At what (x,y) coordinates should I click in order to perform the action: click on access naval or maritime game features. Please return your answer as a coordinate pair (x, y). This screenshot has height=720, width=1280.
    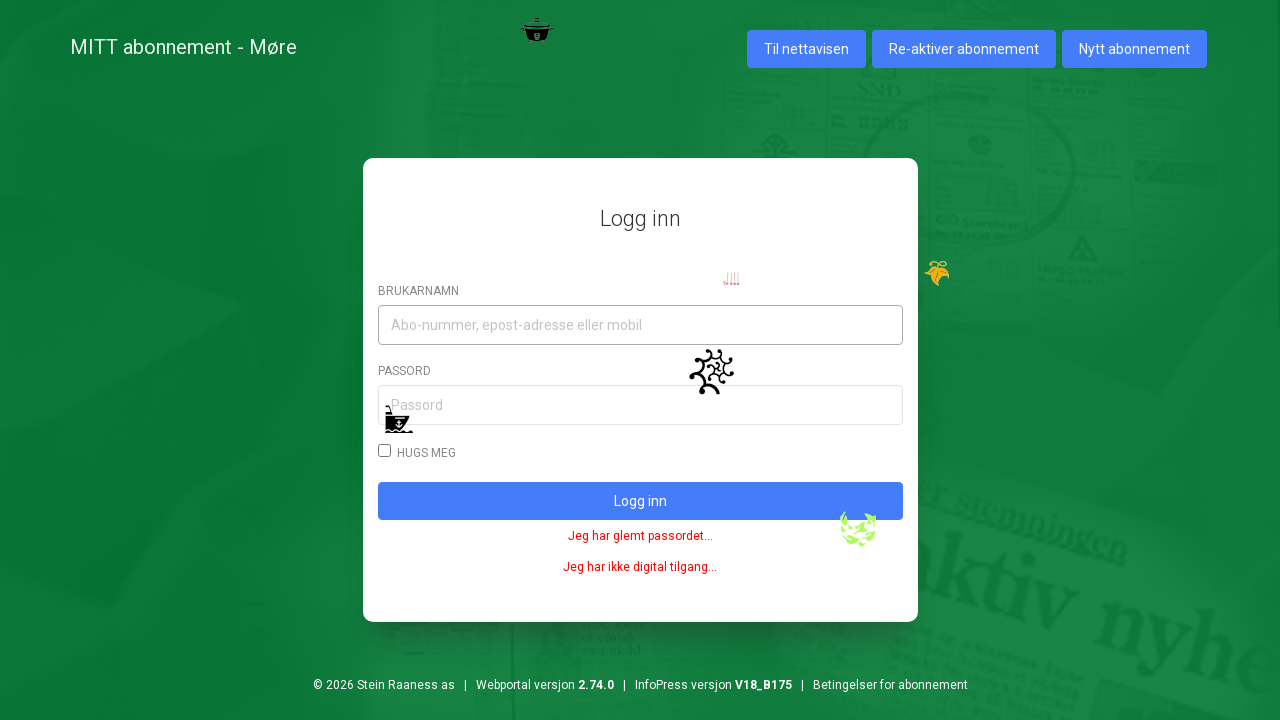
    Looking at the image, I should click on (399, 419).